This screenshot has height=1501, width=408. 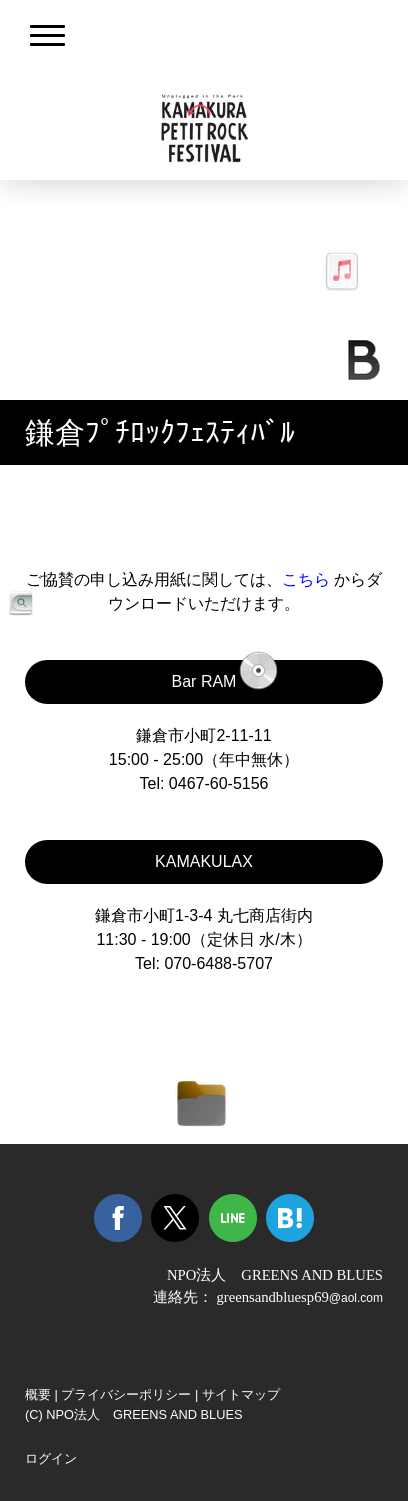 I want to click on undo the last action, so click(x=200, y=110).